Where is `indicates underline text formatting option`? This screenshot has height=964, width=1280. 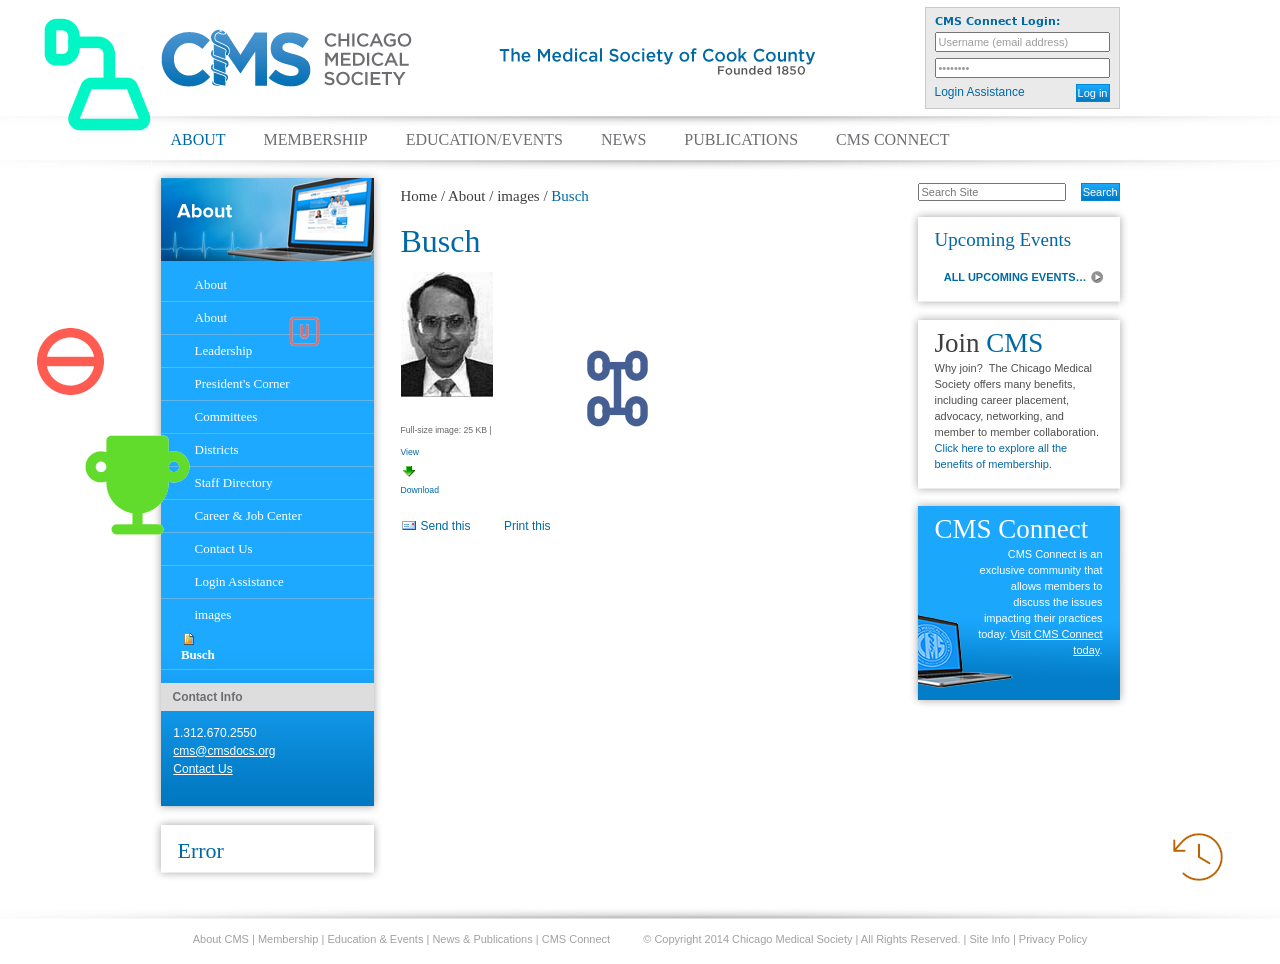
indicates underline text formatting option is located at coordinates (304, 331).